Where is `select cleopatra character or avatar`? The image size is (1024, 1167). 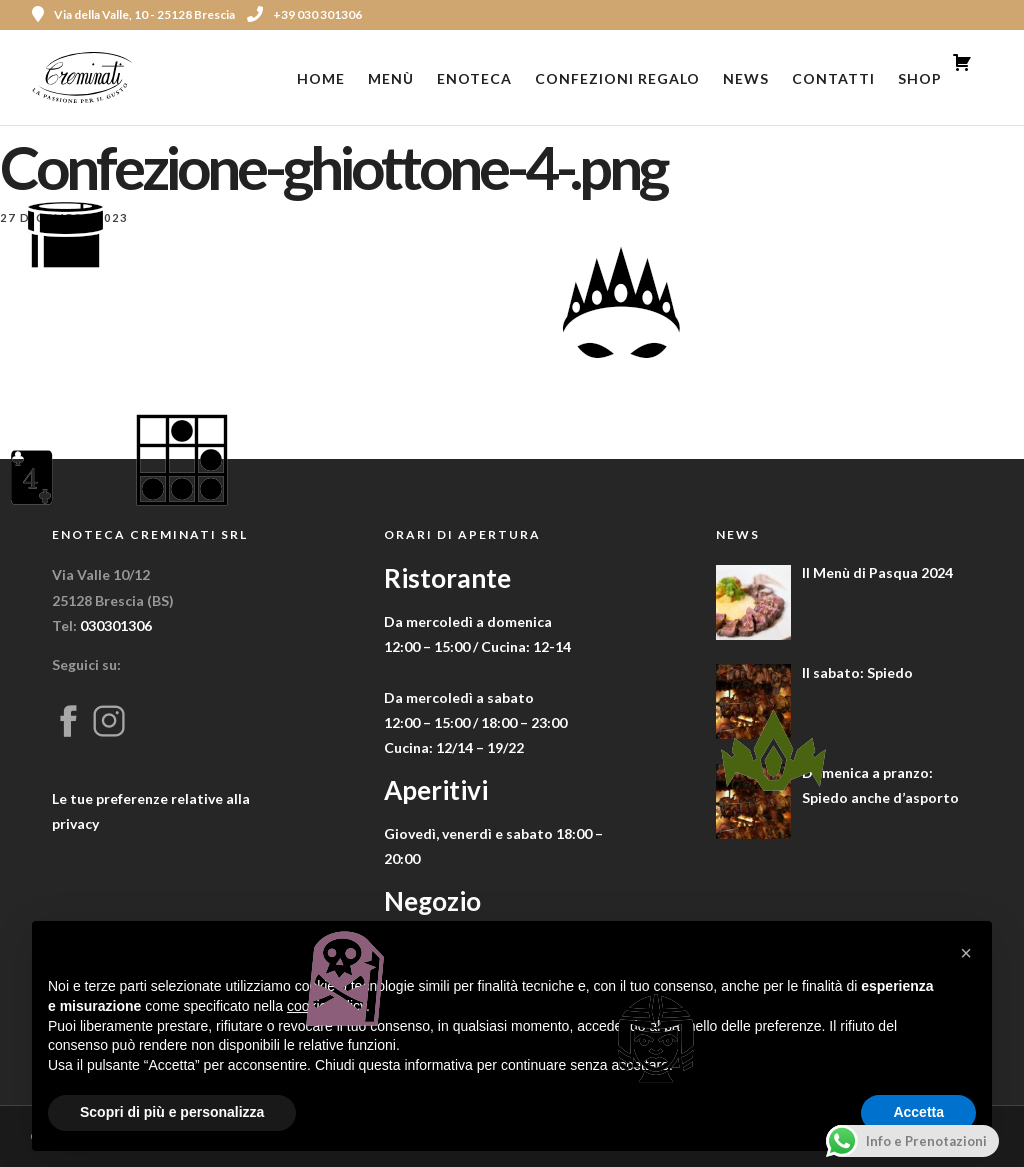
select cleopatra character or avatar is located at coordinates (656, 1038).